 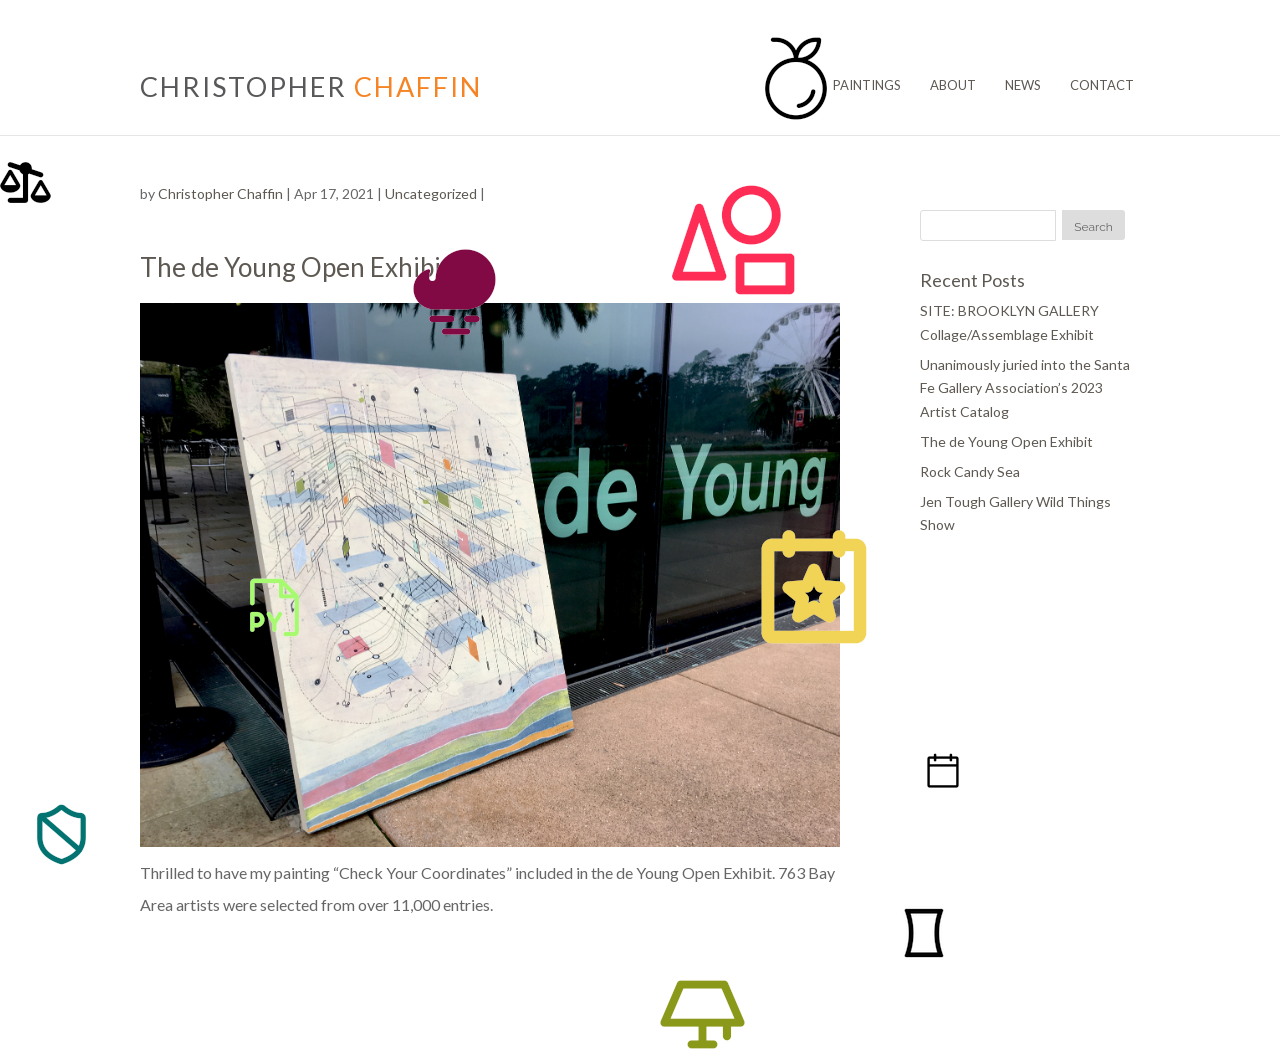 What do you see at coordinates (924, 933) in the screenshot?
I see `switch to vertical panorama mode` at bounding box center [924, 933].